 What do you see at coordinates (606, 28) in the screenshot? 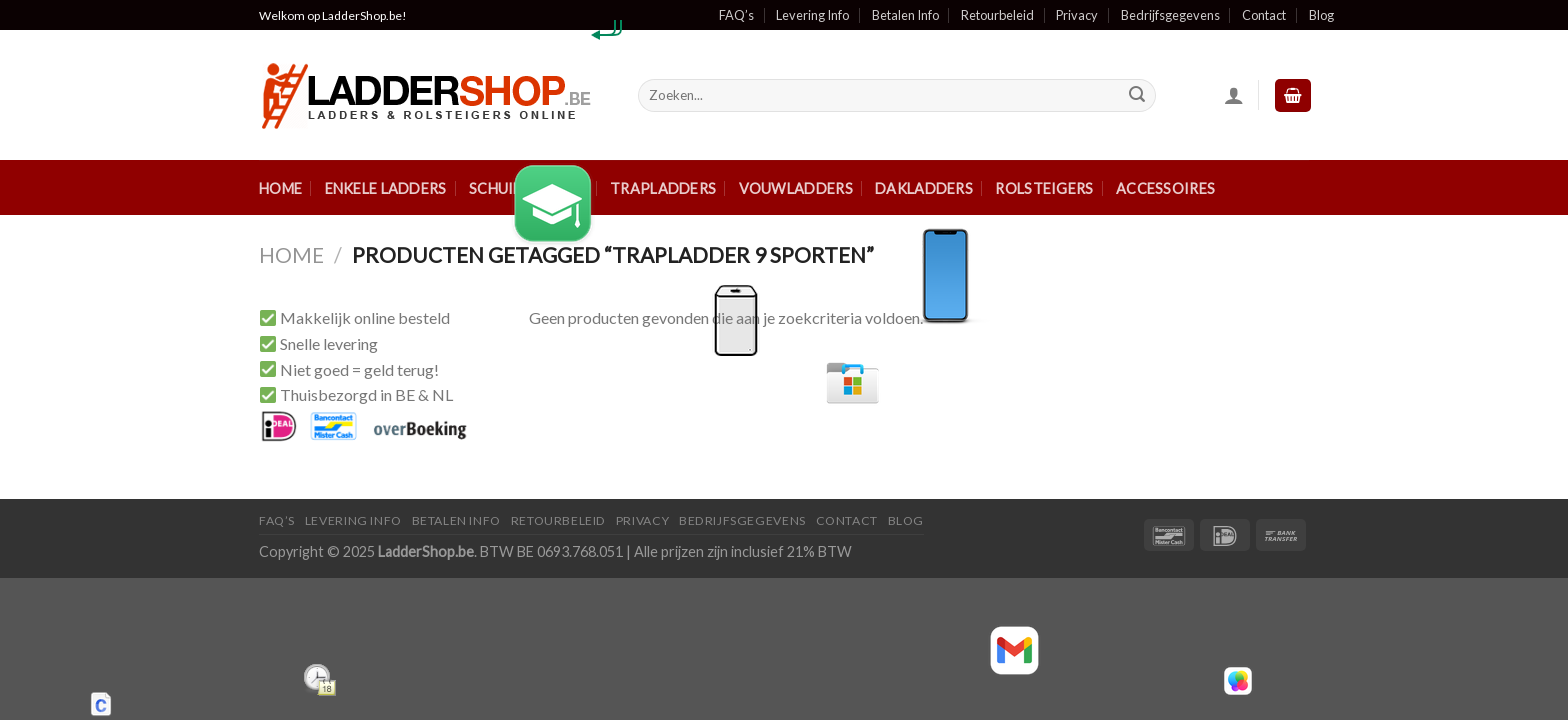
I see `reply to all recipients of an email` at bounding box center [606, 28].